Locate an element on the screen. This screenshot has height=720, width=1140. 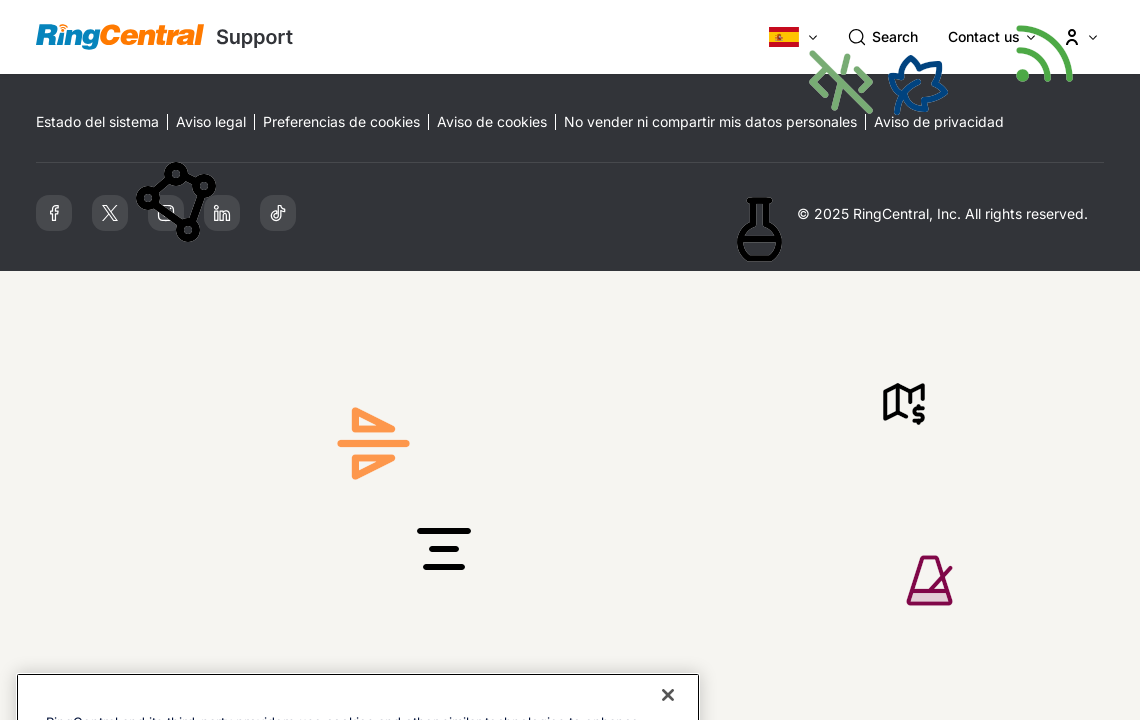
flip image horizontally is located at coordinates (373, 443).